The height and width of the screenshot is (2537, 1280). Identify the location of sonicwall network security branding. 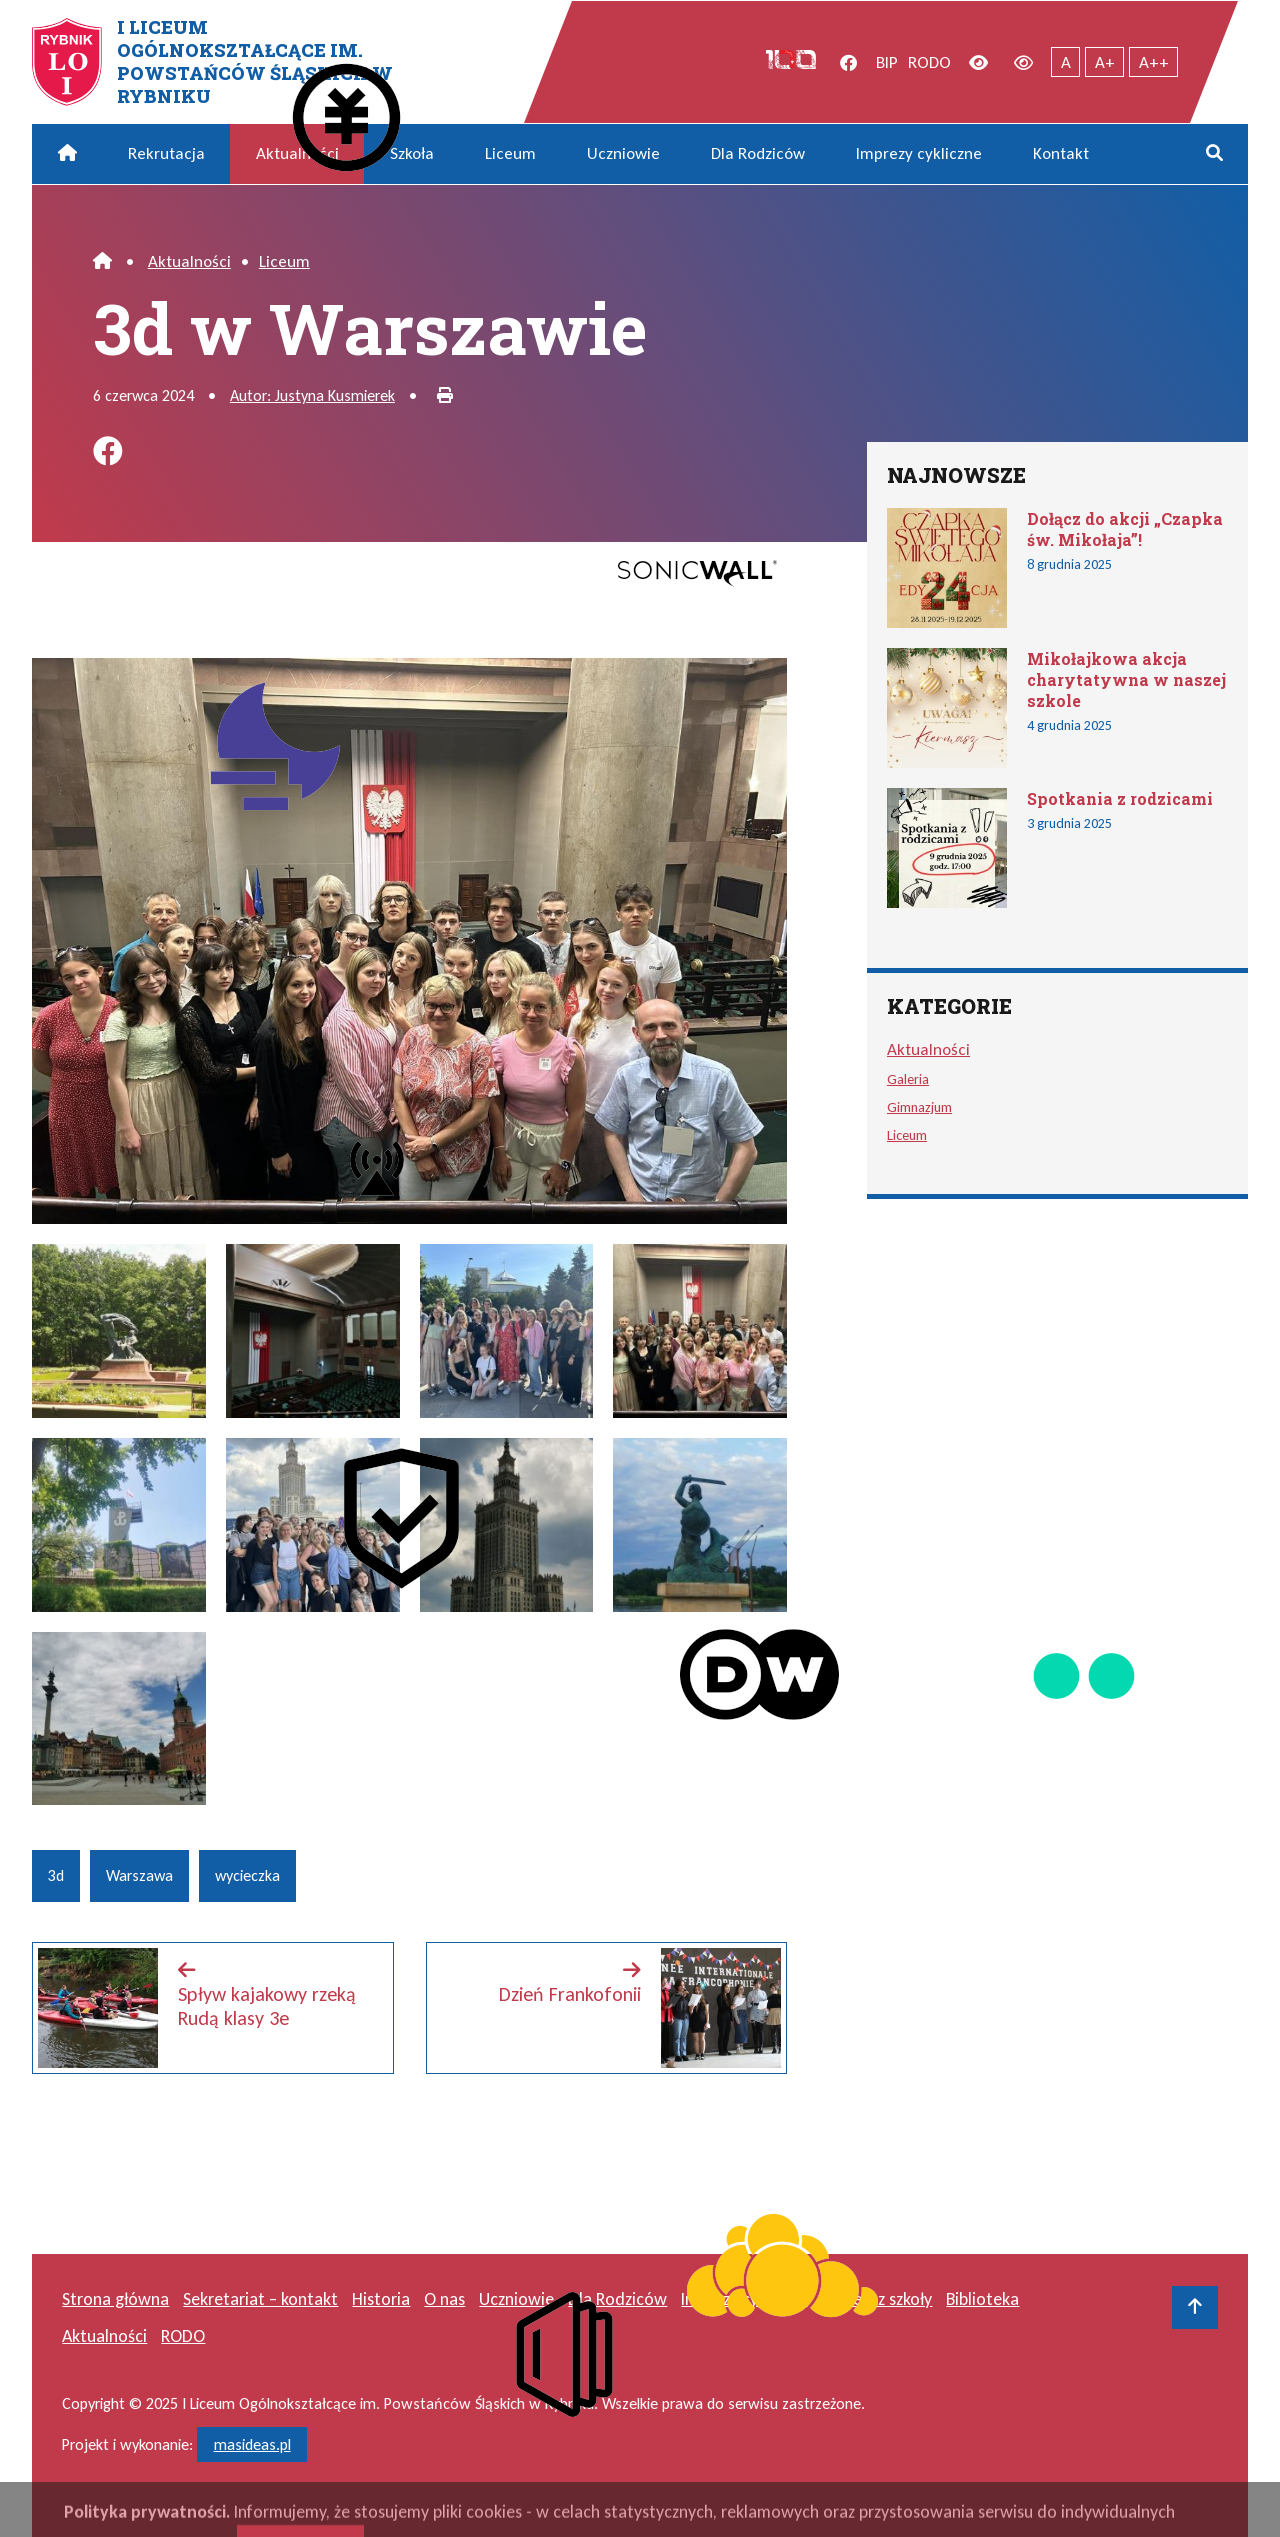
(697, 573).